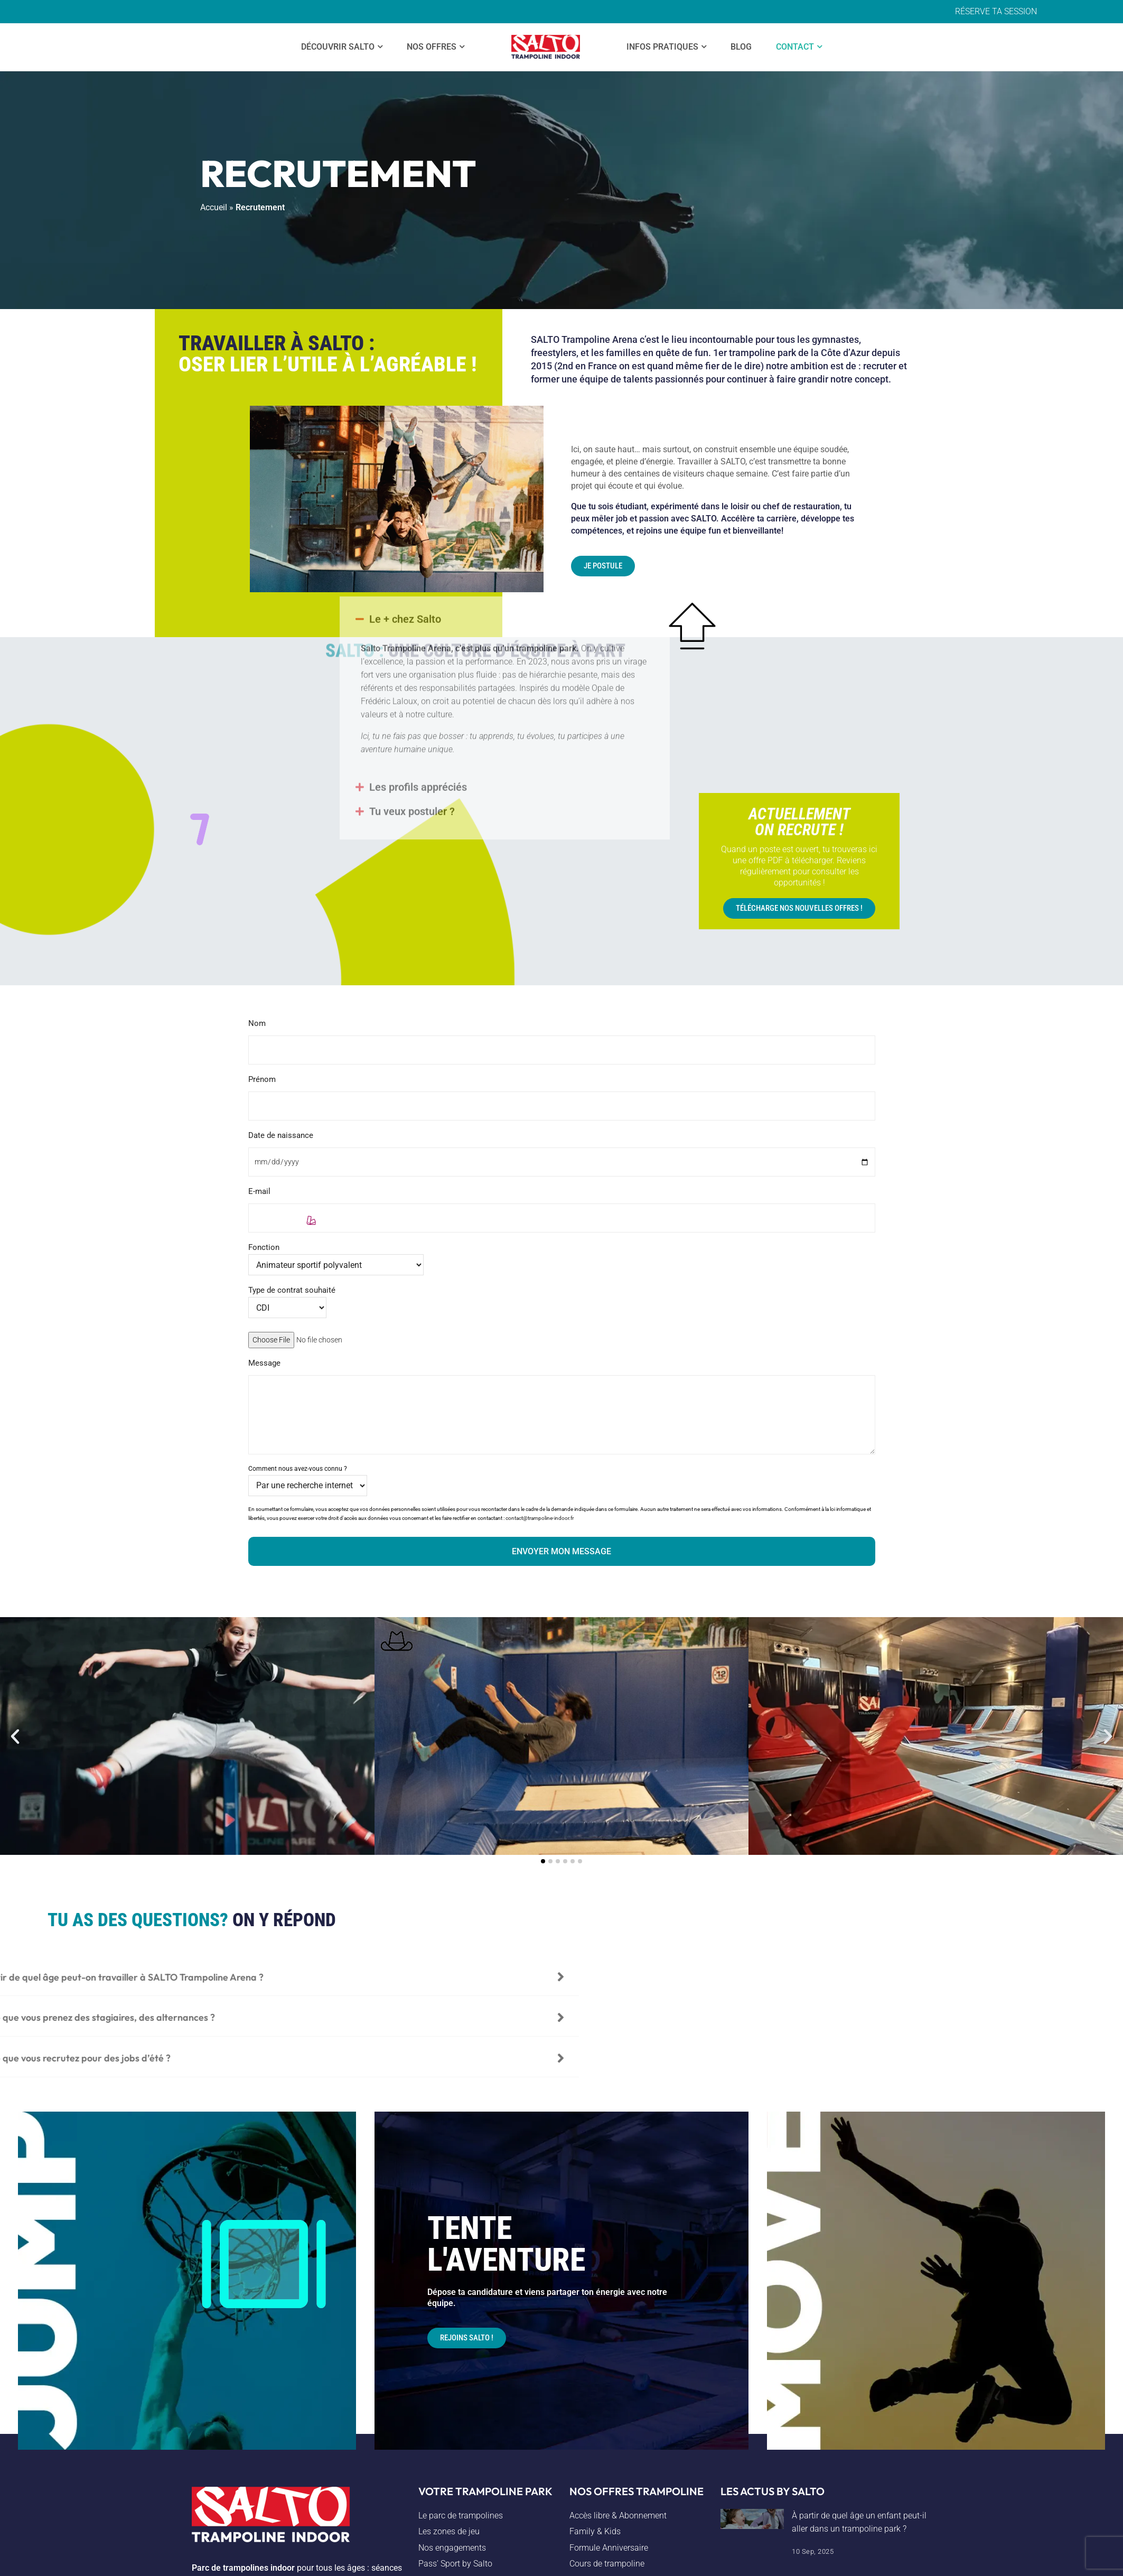 This screenshot has width=1123, height=2576. What do you see at coordinates (692, 628) in the screenshot?
I see `upload a file or document` at bounding box center [692, 628].